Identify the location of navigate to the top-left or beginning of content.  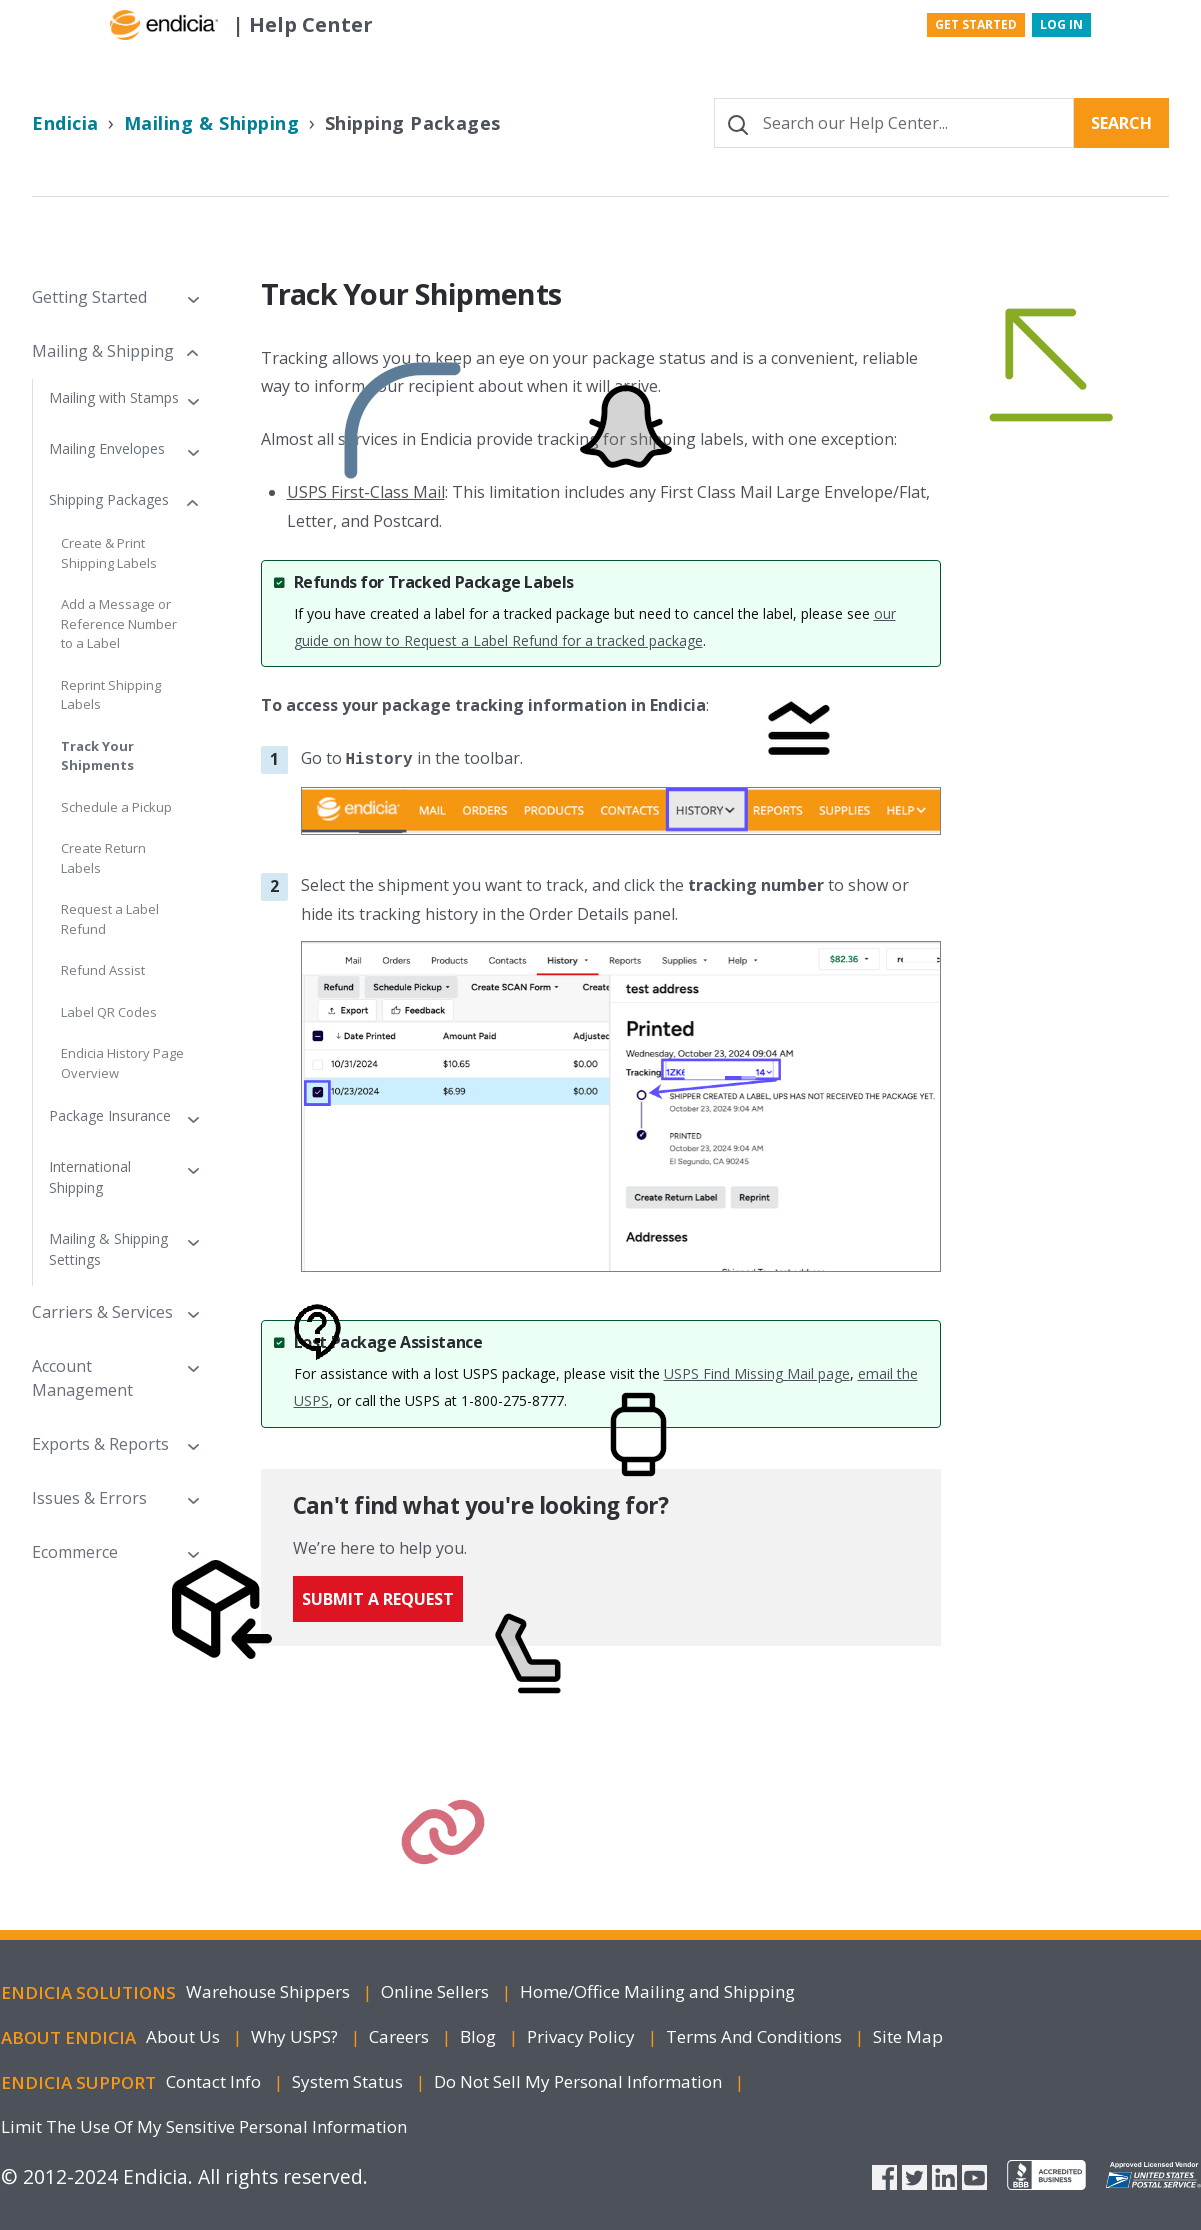
(1046, 365).